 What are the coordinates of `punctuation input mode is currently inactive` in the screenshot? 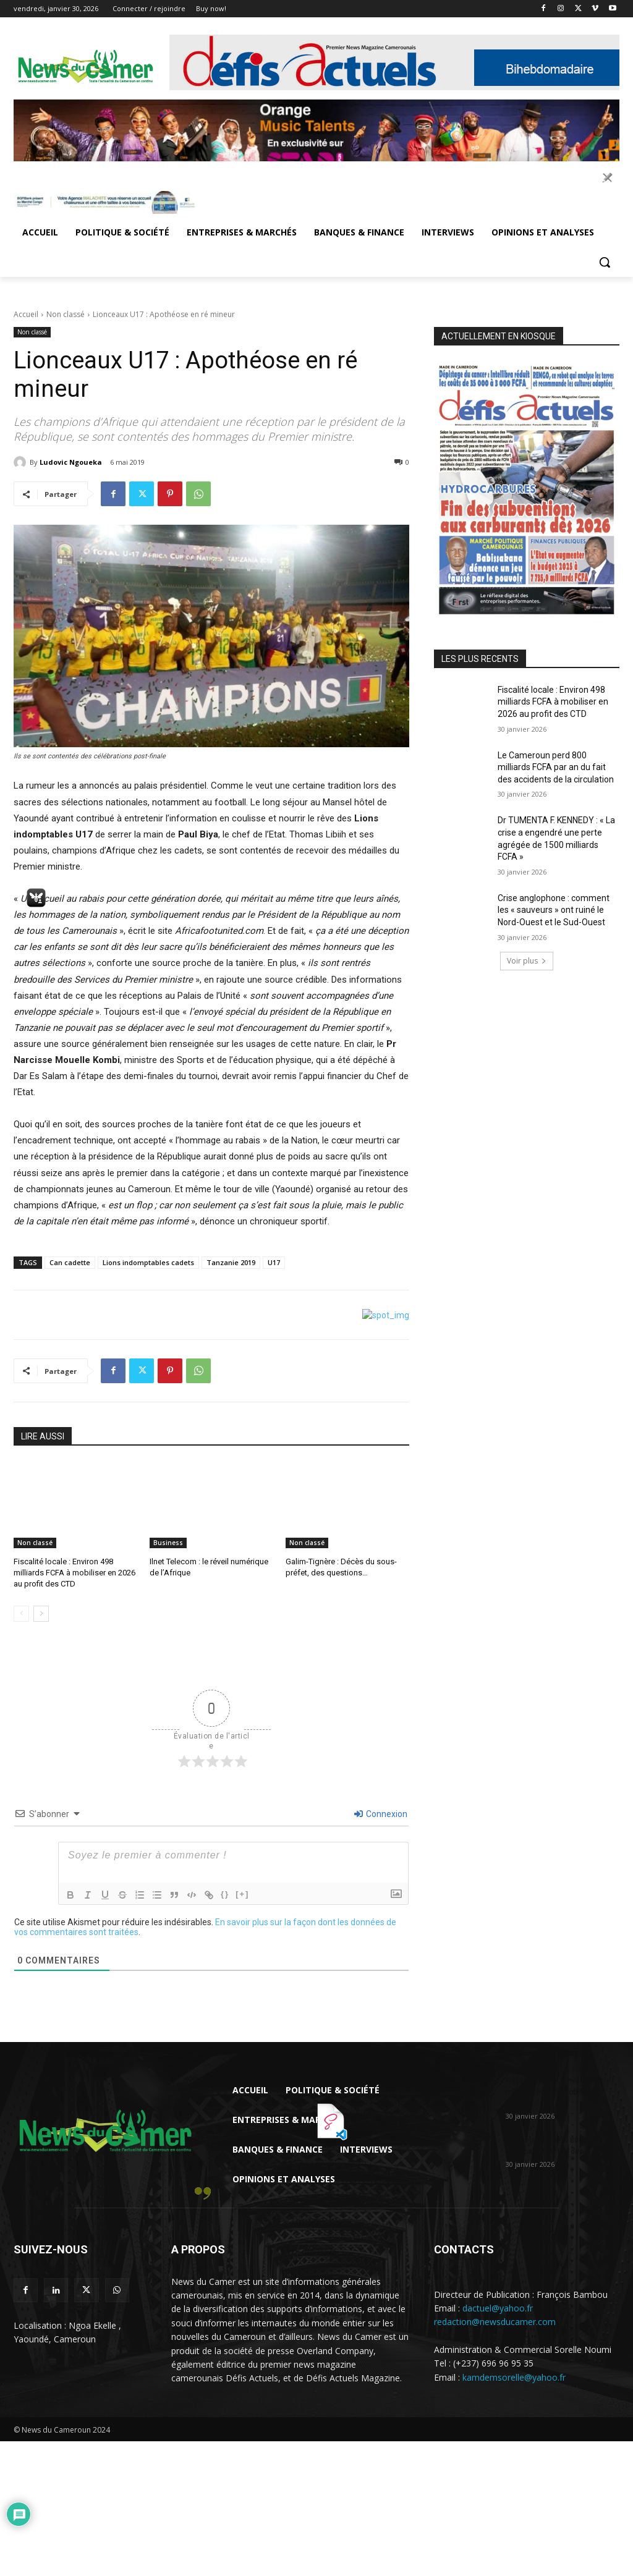 It's located at (203, 2193).